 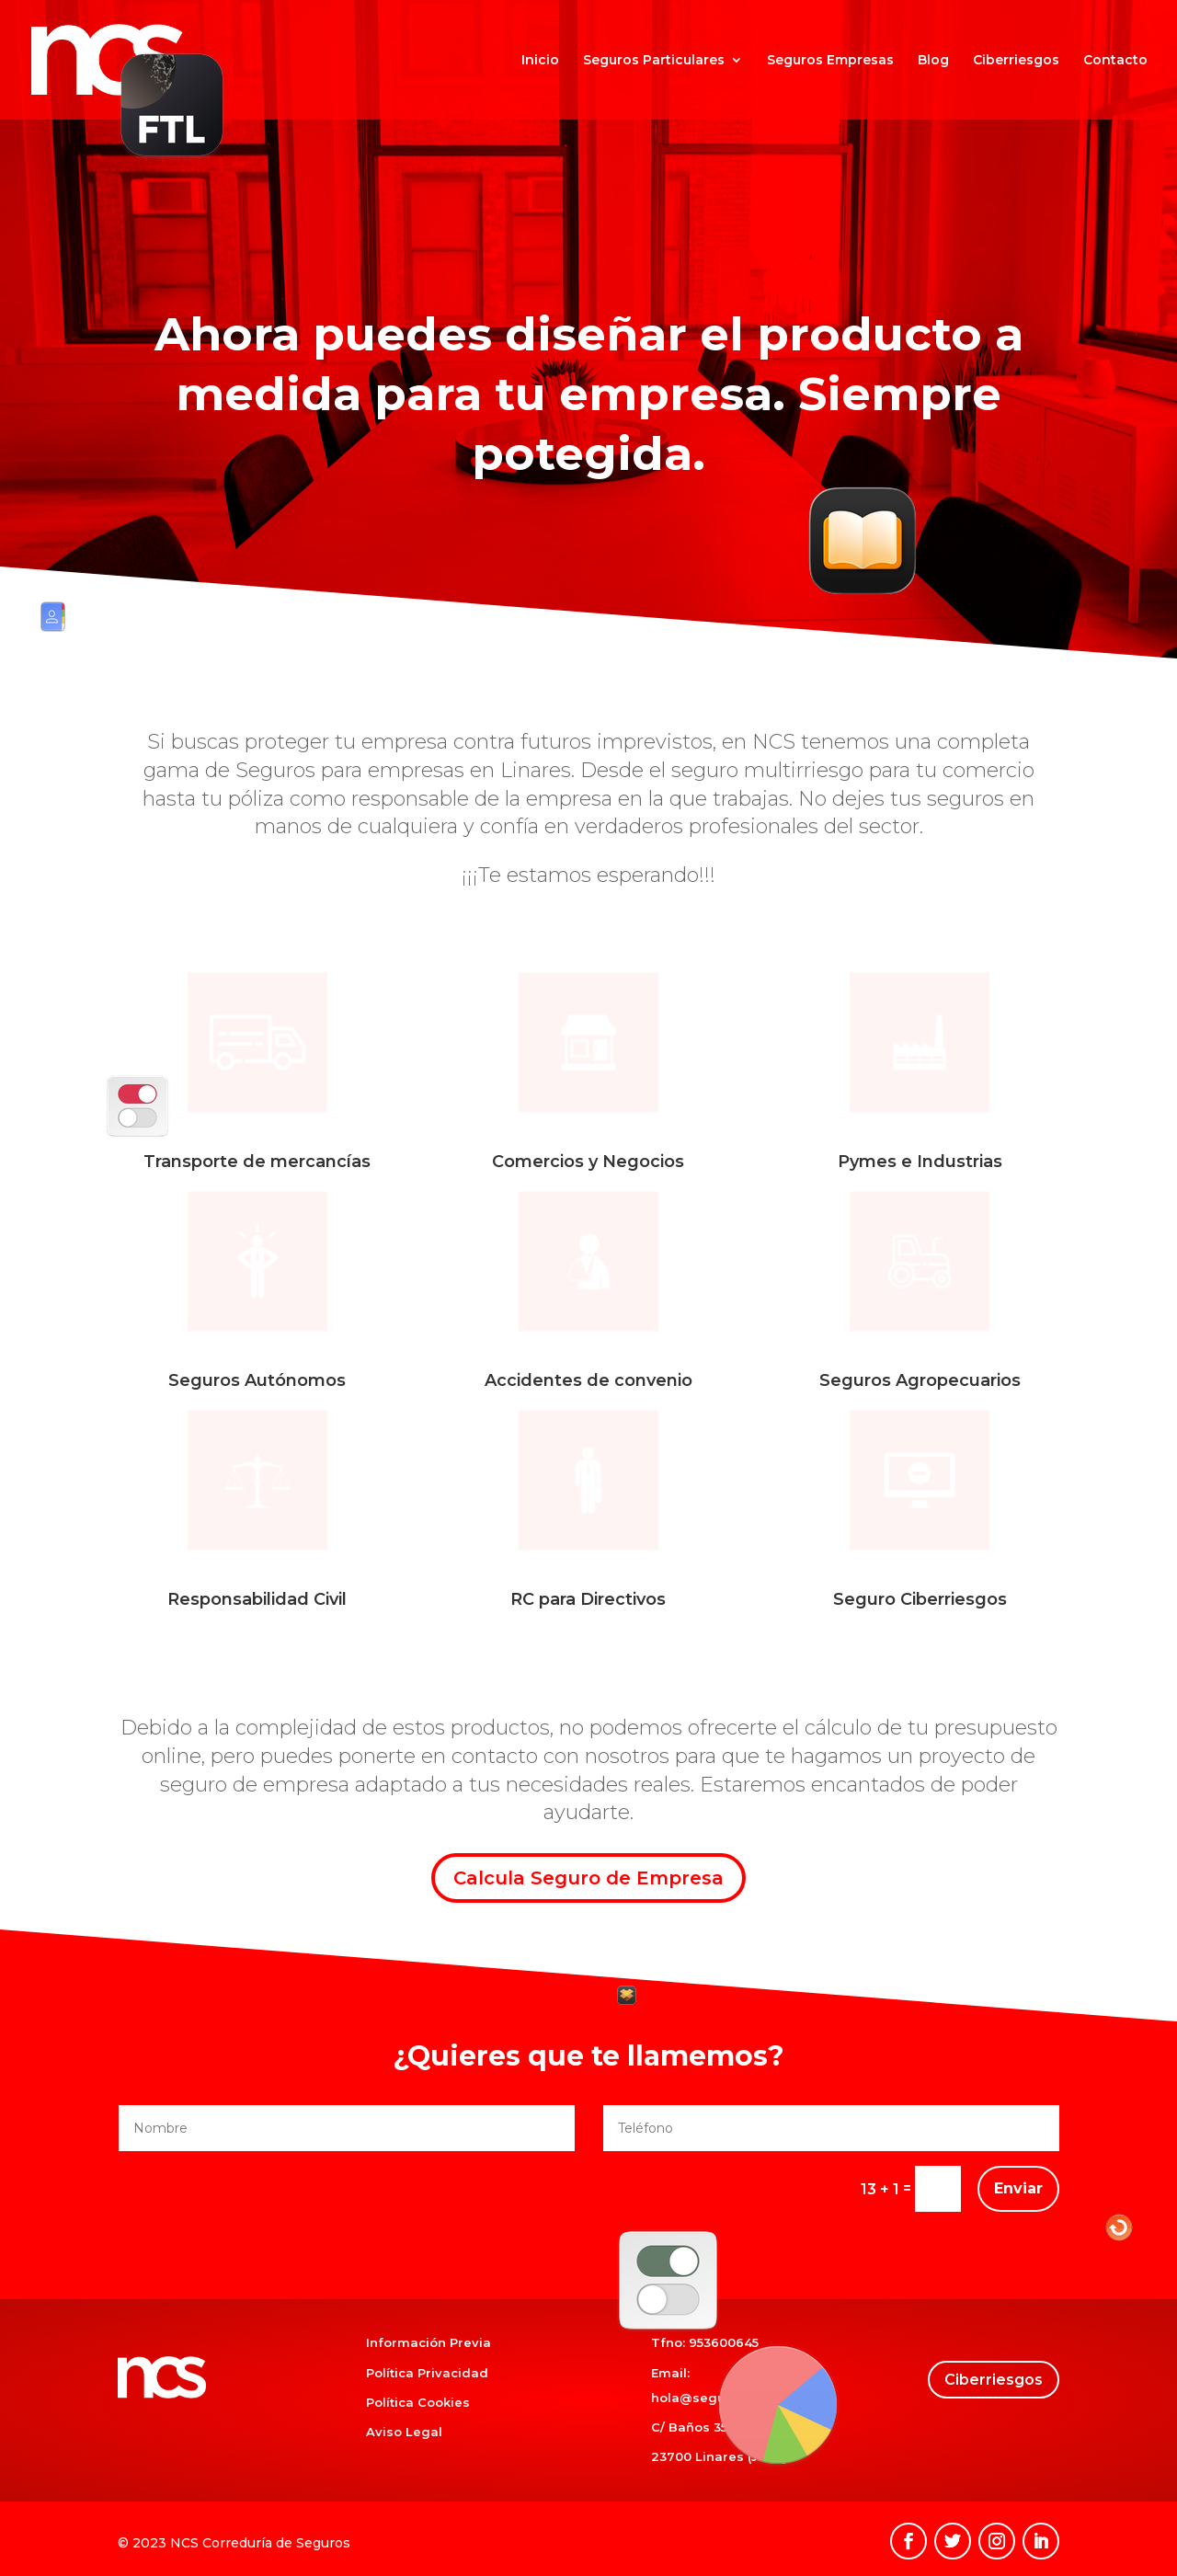 What do you see at coordinates (52, 616) in the screenshot?
I see `open the address book application` at bounding box center [52, 616].